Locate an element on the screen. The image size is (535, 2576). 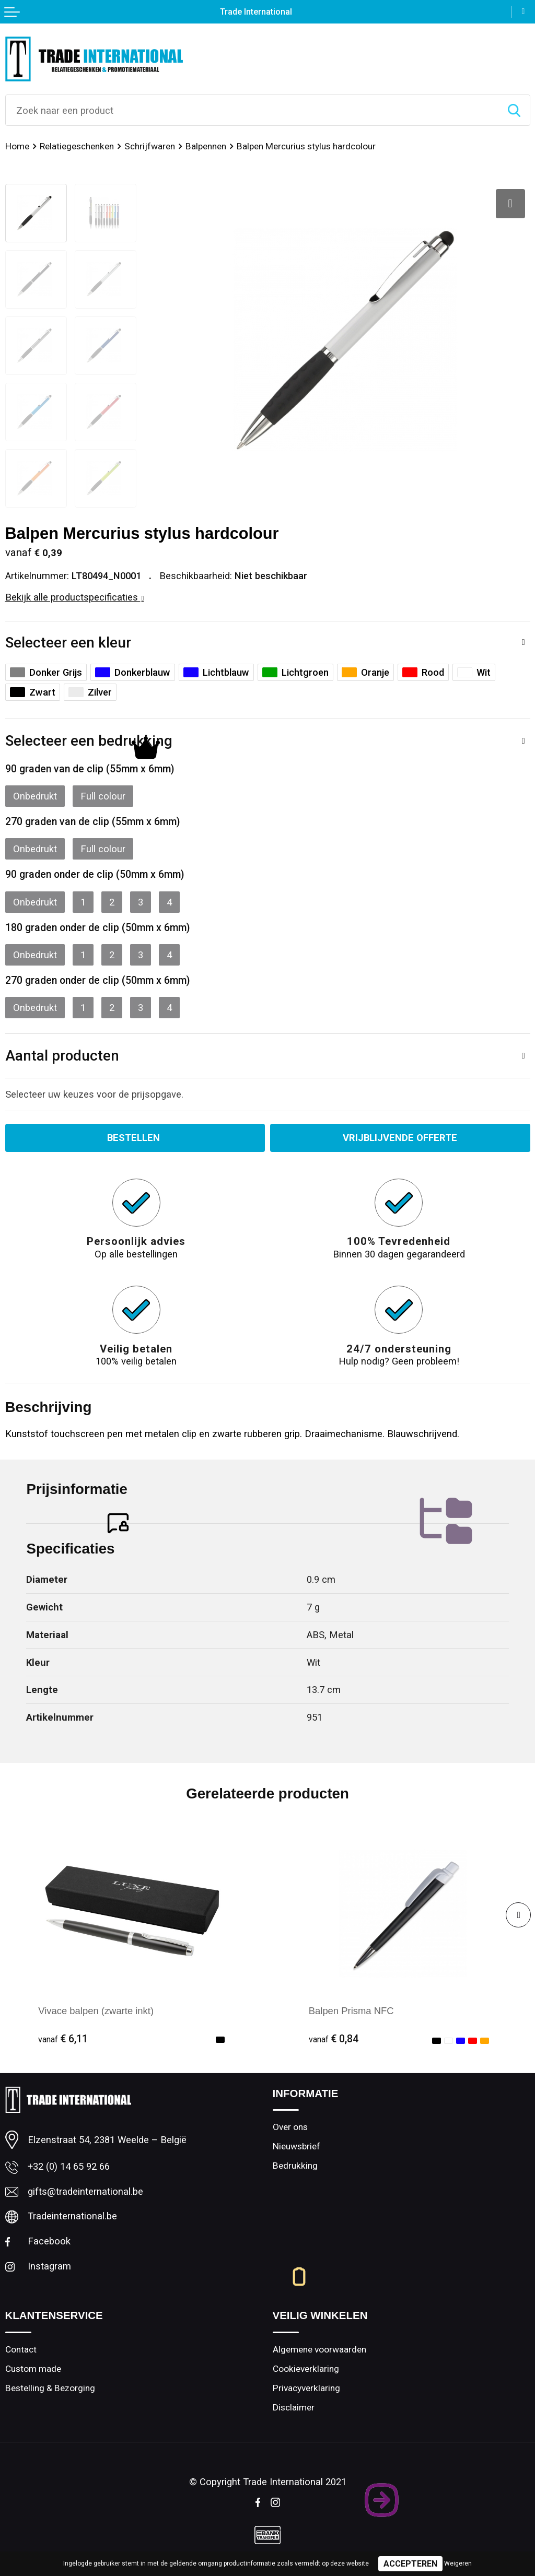
browse folder hierarchy is located at coordinates (446, 1521).